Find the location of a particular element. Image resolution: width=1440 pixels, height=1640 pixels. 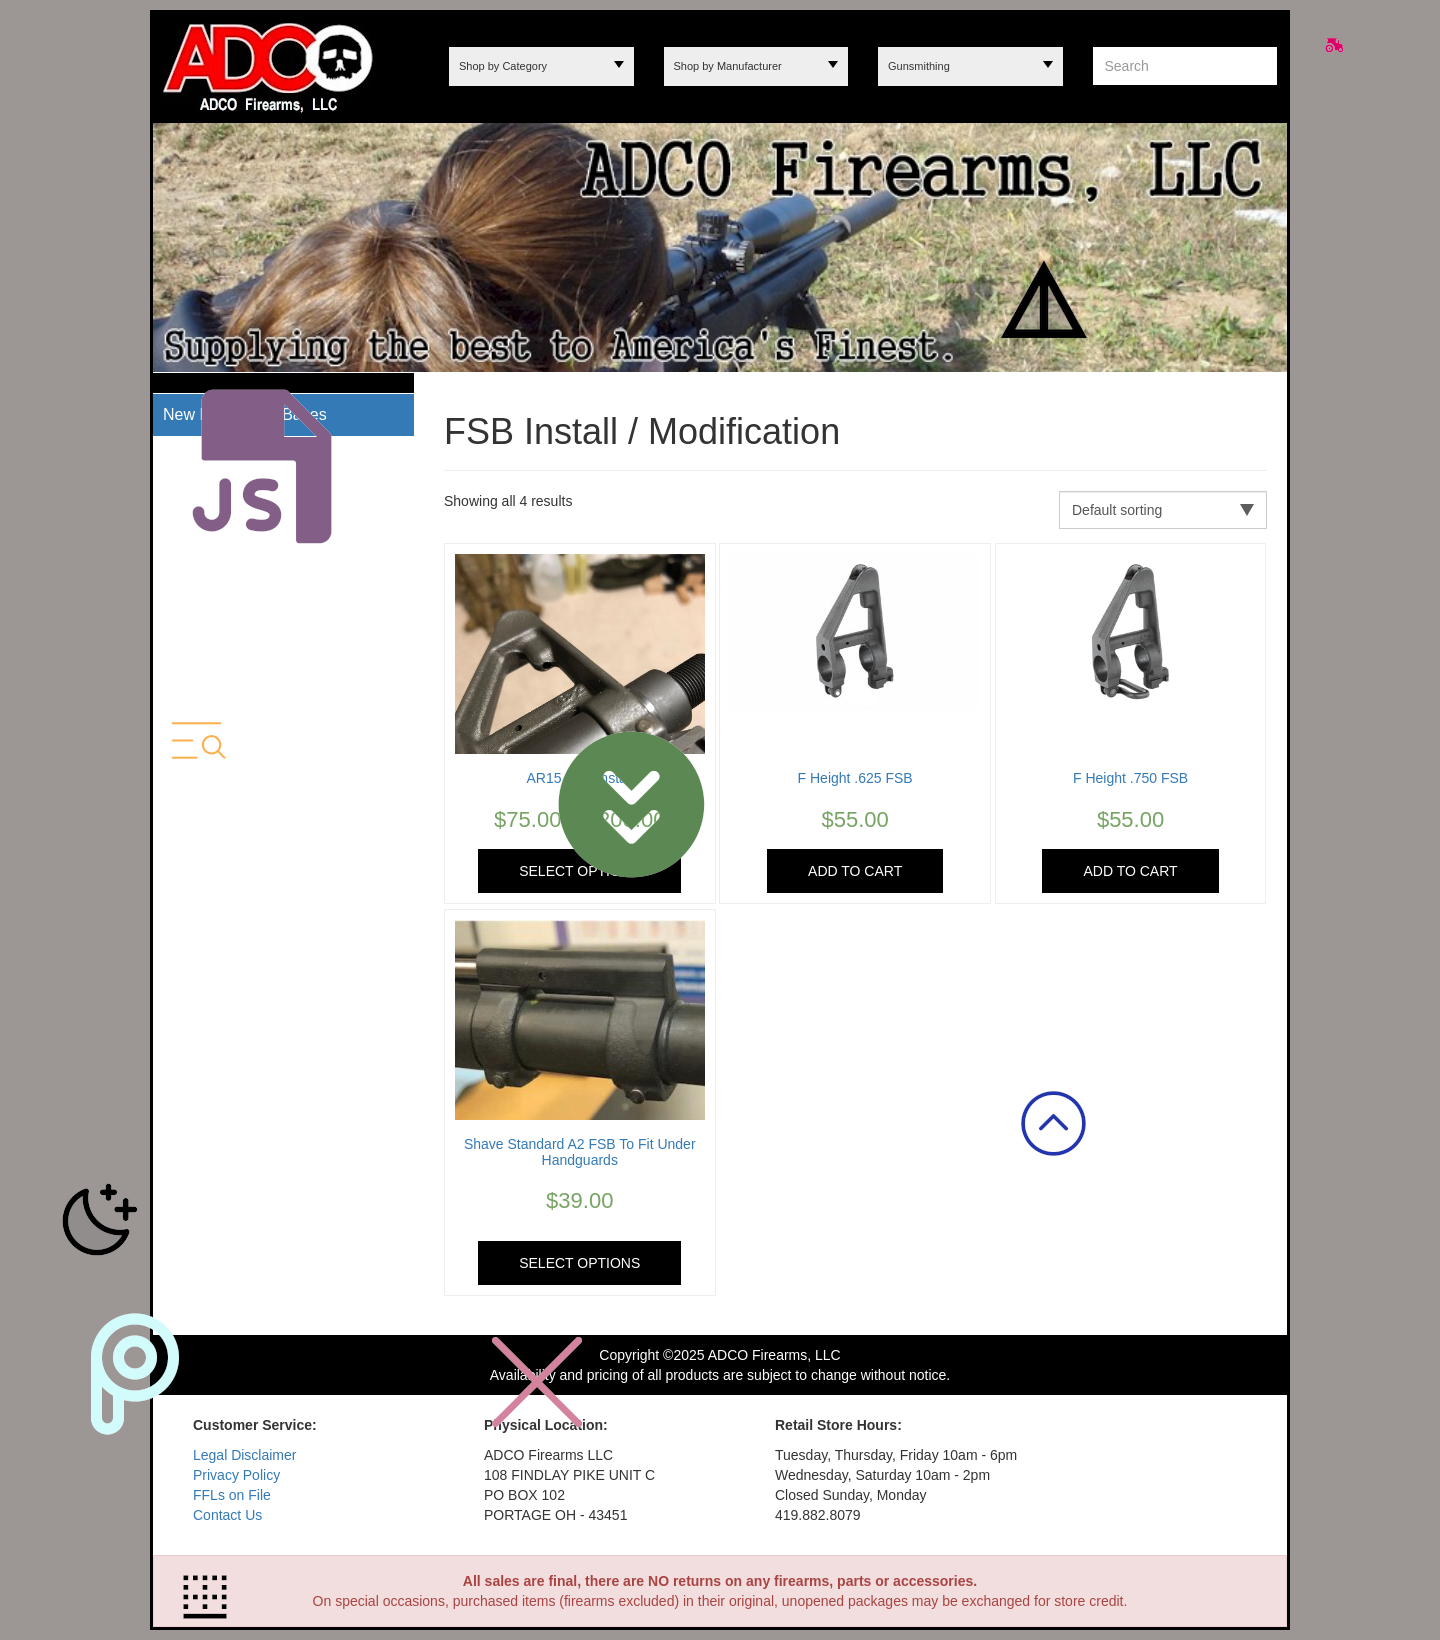

access farming or agriculture features is located at coordinates (1334, 45).